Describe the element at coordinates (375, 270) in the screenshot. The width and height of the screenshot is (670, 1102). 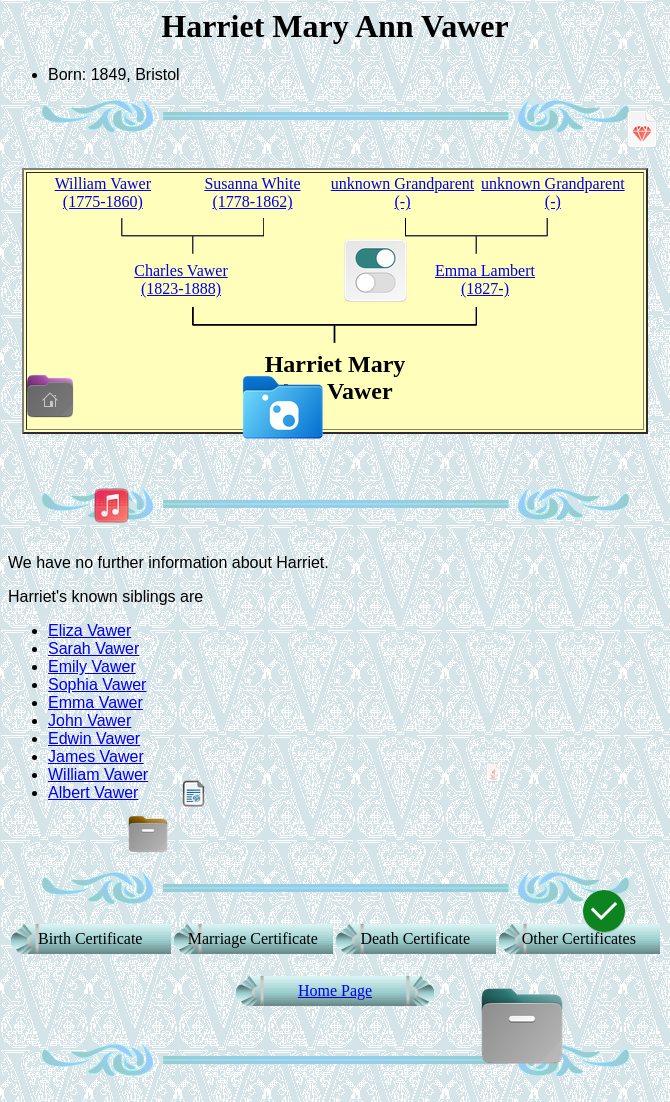
I see `open unity tweak tool settings` at that location.